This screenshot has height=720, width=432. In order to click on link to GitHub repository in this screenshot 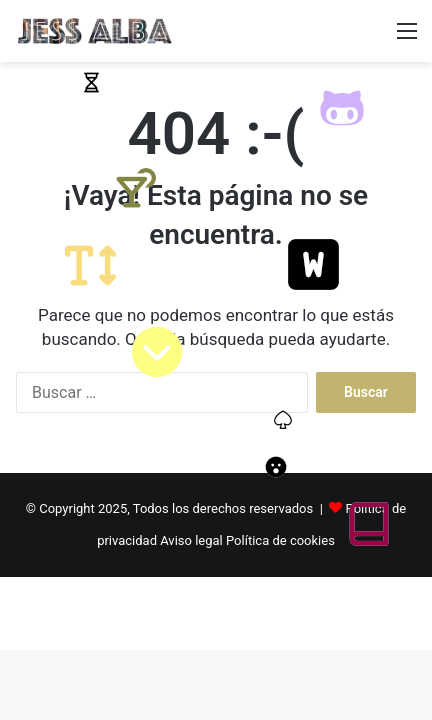, I will do `click(342, 108)`.